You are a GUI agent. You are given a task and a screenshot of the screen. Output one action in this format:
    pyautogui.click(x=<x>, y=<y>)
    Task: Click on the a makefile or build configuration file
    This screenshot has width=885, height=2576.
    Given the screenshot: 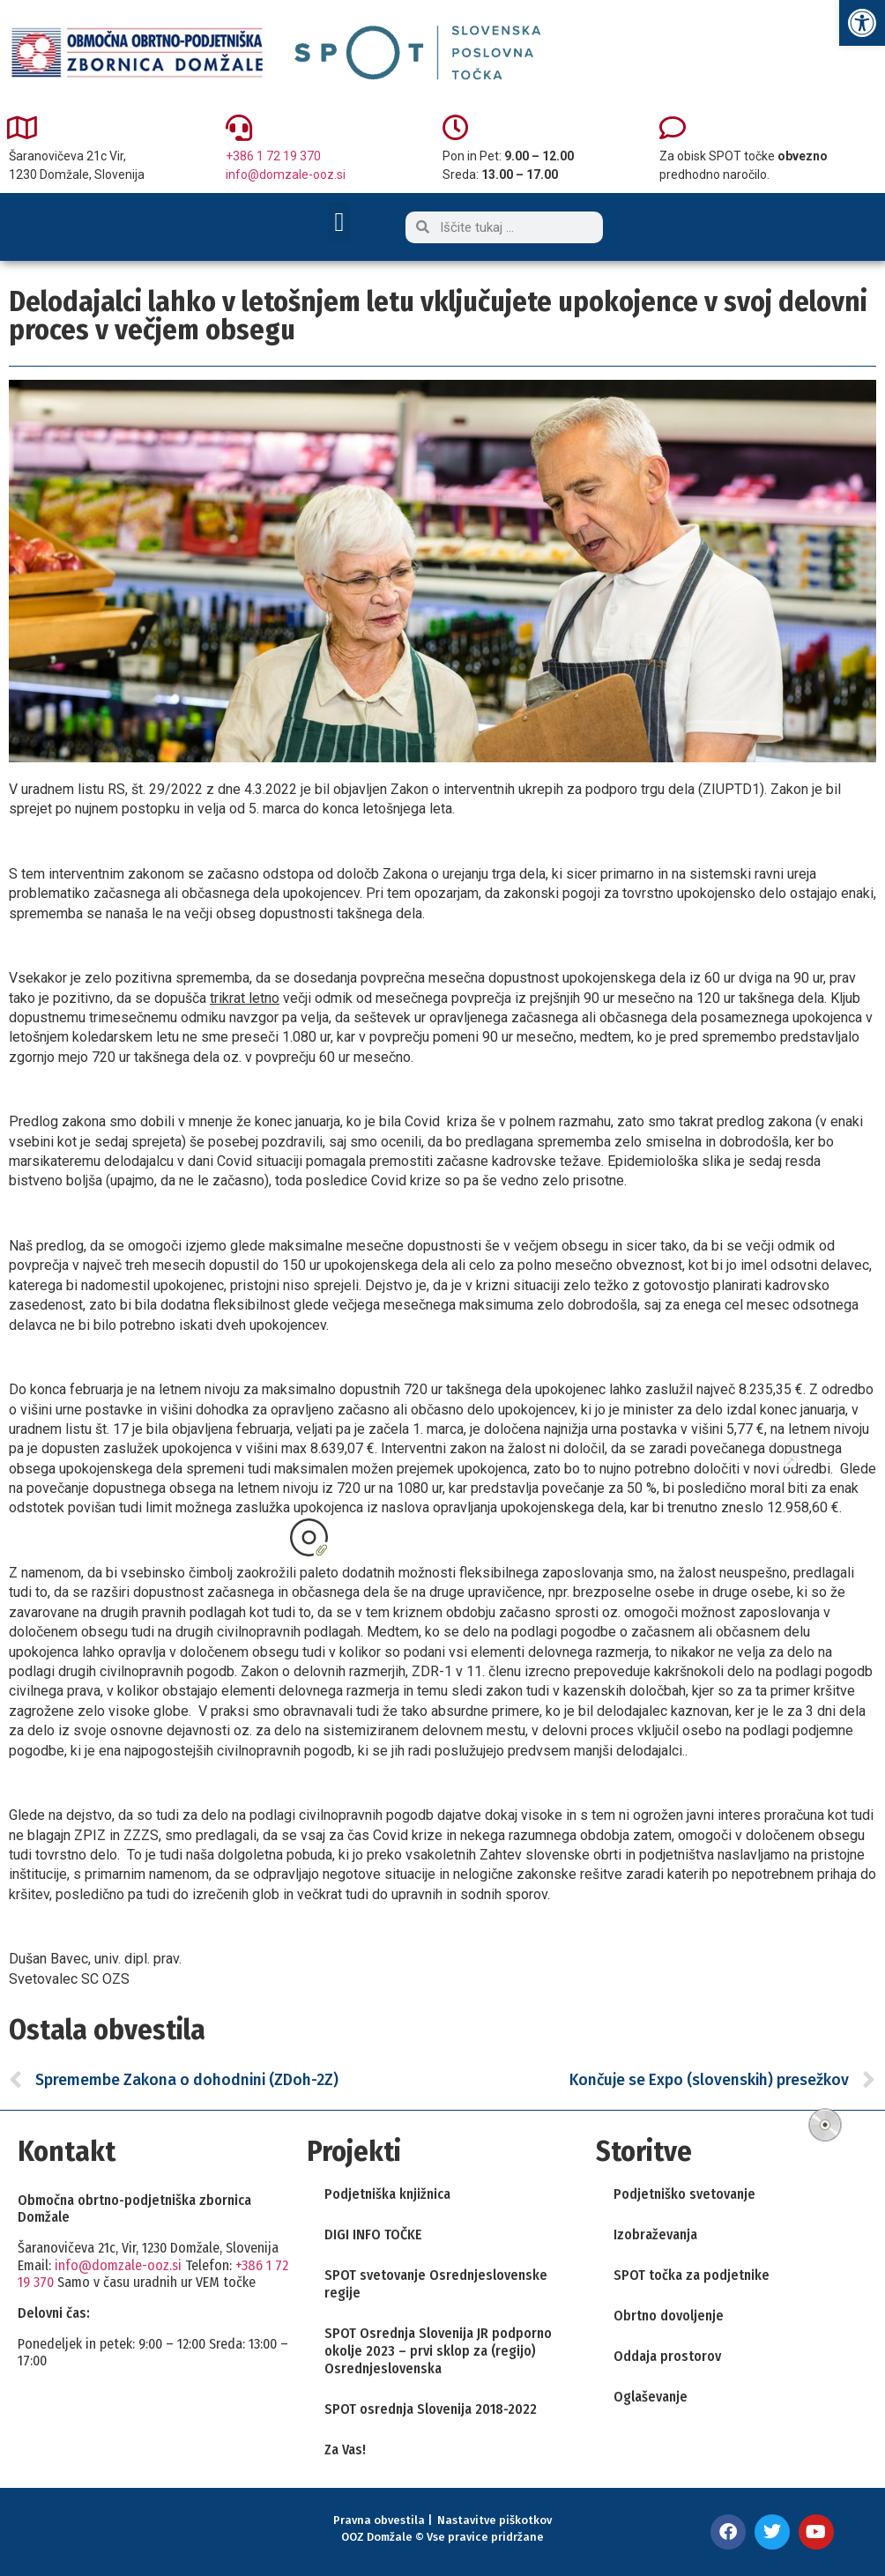 What is the action you would take?
    pyautogui.click(x=791, y=1460)
    